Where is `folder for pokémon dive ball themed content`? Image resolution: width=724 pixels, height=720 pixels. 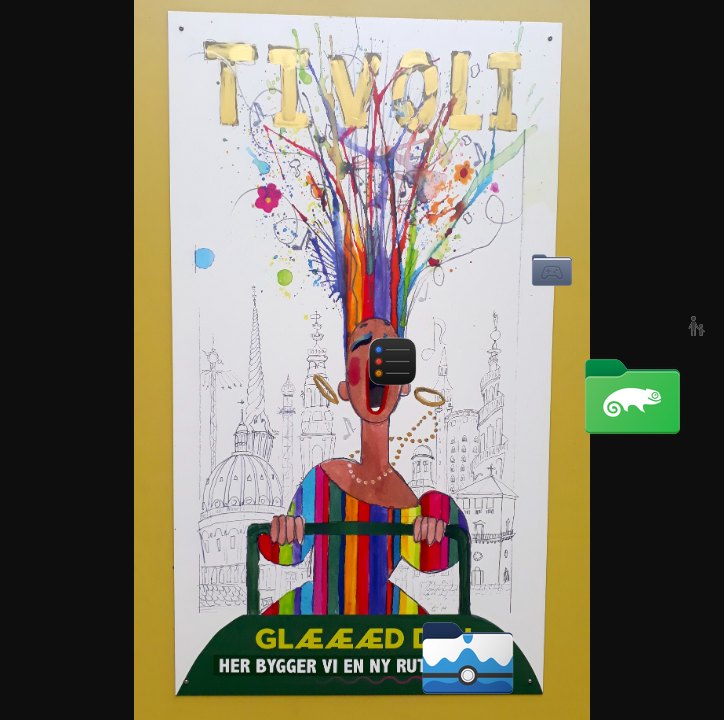 folder for pokémon dive ball themed content is located at coordinates (467, 660).